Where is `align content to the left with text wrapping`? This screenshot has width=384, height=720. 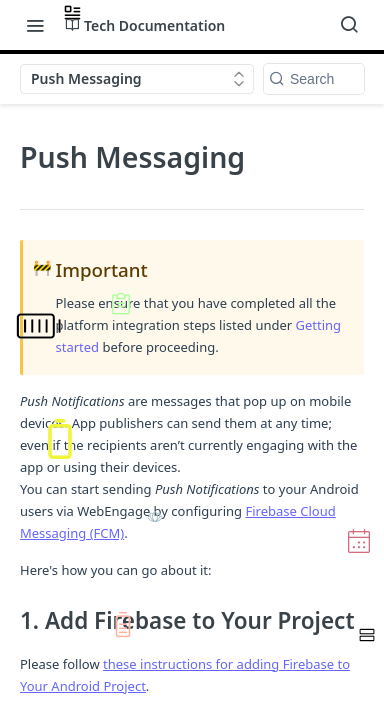
align content to the left with text wrapping is located at coordinates (72, 12).